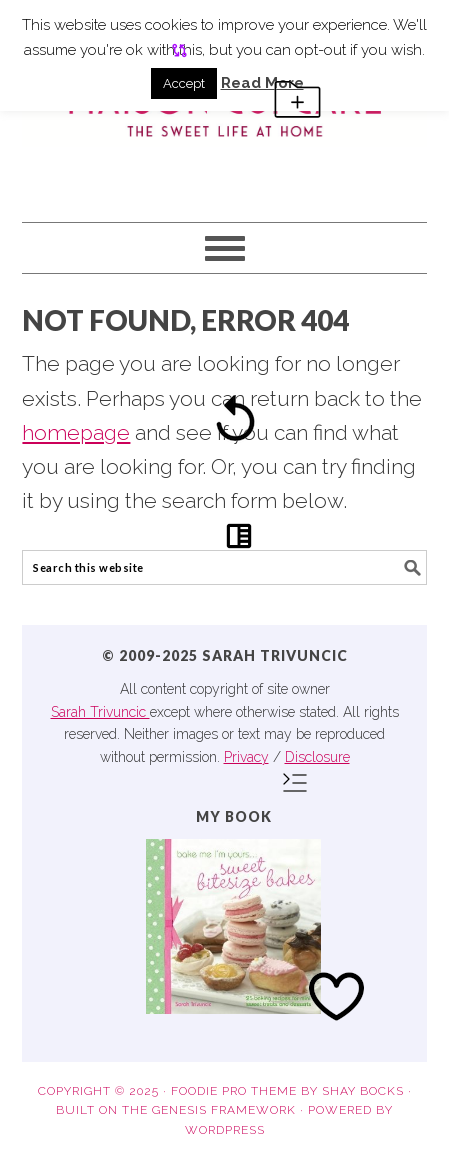 The height and width of the screenshot is (1160, 449). What do you see at coordinates (179, 50) in the screenshot?
I see `view code differences between branches` at bounding box center [179, 50].